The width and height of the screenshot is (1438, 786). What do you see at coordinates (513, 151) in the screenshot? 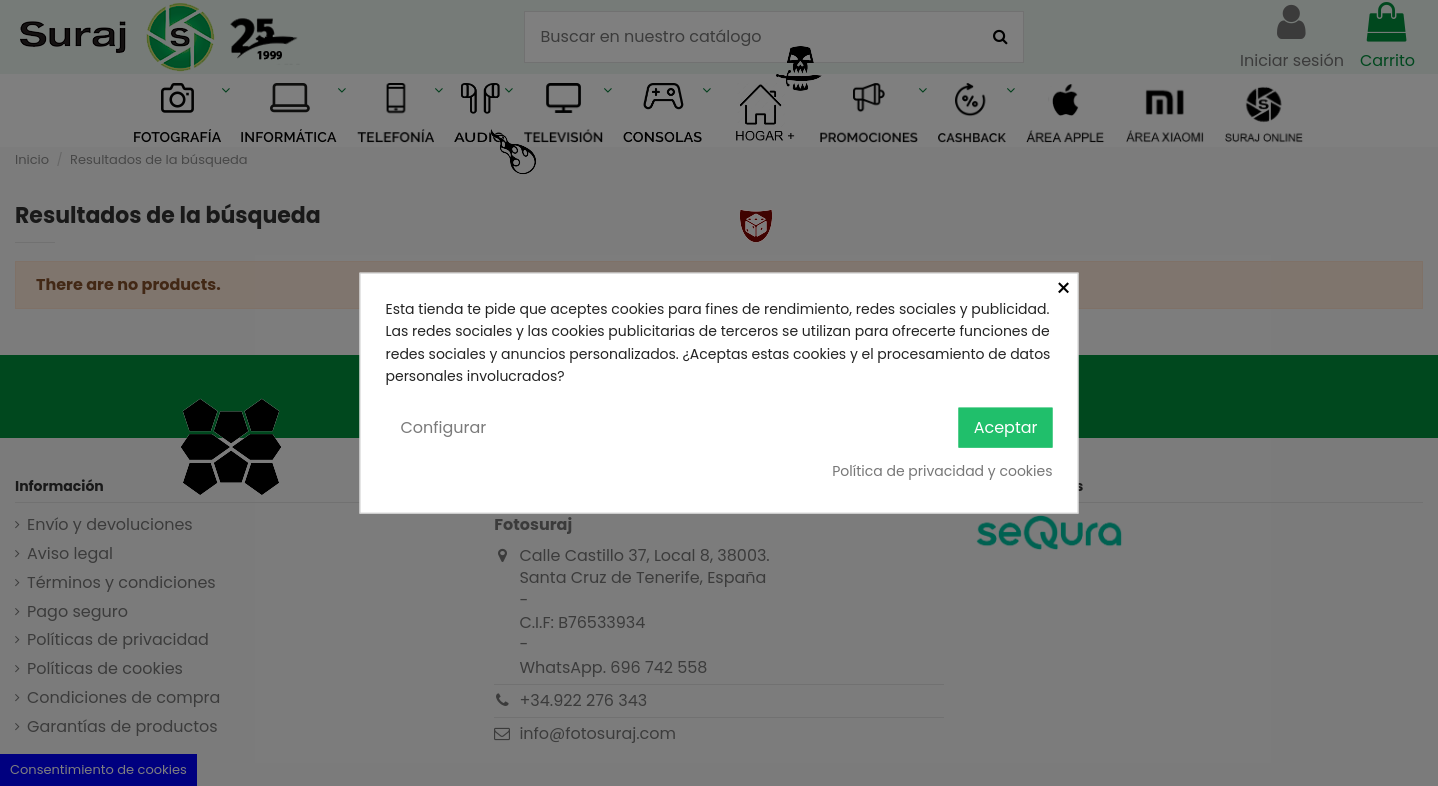
I see `cast a plasma or energy attack` at bounding box center [513, 151].